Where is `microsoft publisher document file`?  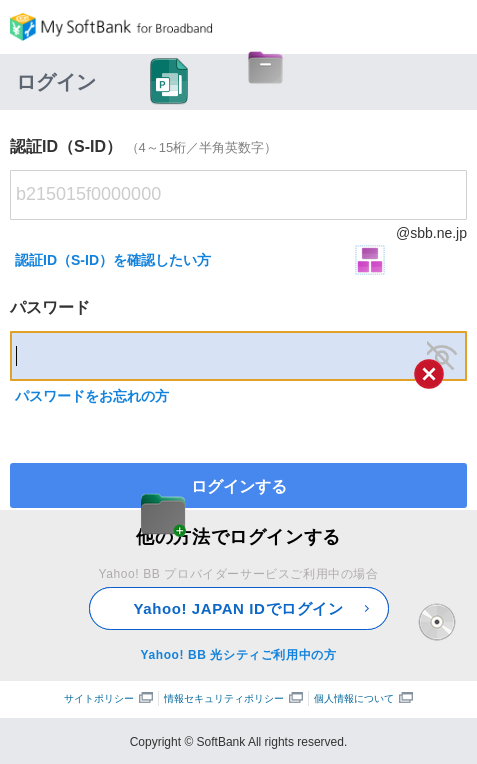 microsoft publisher document file is located at coordinates (169, 81).